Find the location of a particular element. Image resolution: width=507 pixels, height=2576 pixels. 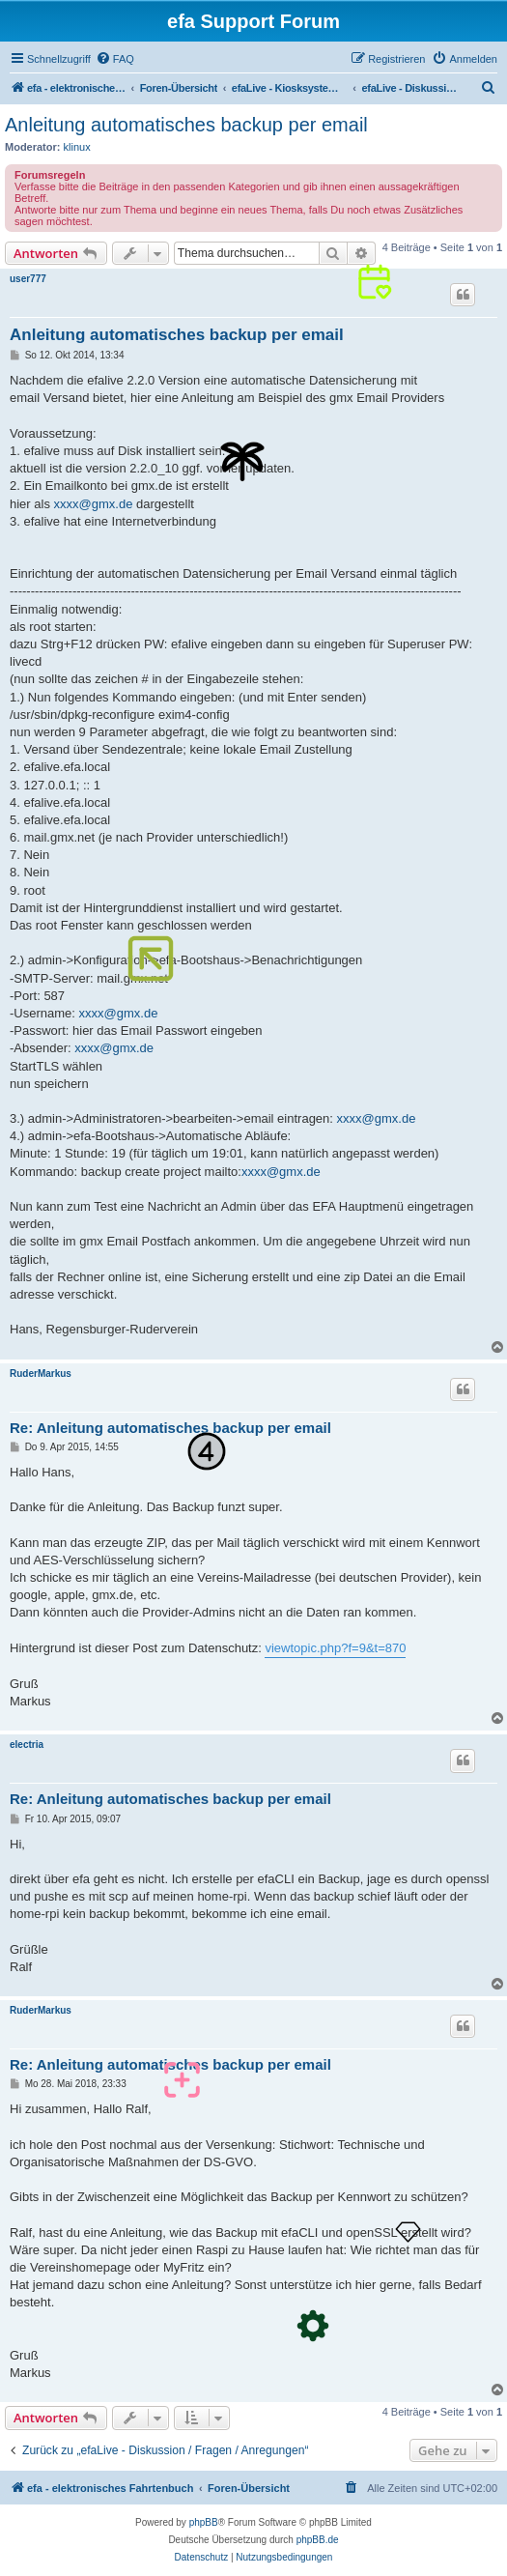

indicates a tropical or vacation-related category is located at coordinates (242, 461).